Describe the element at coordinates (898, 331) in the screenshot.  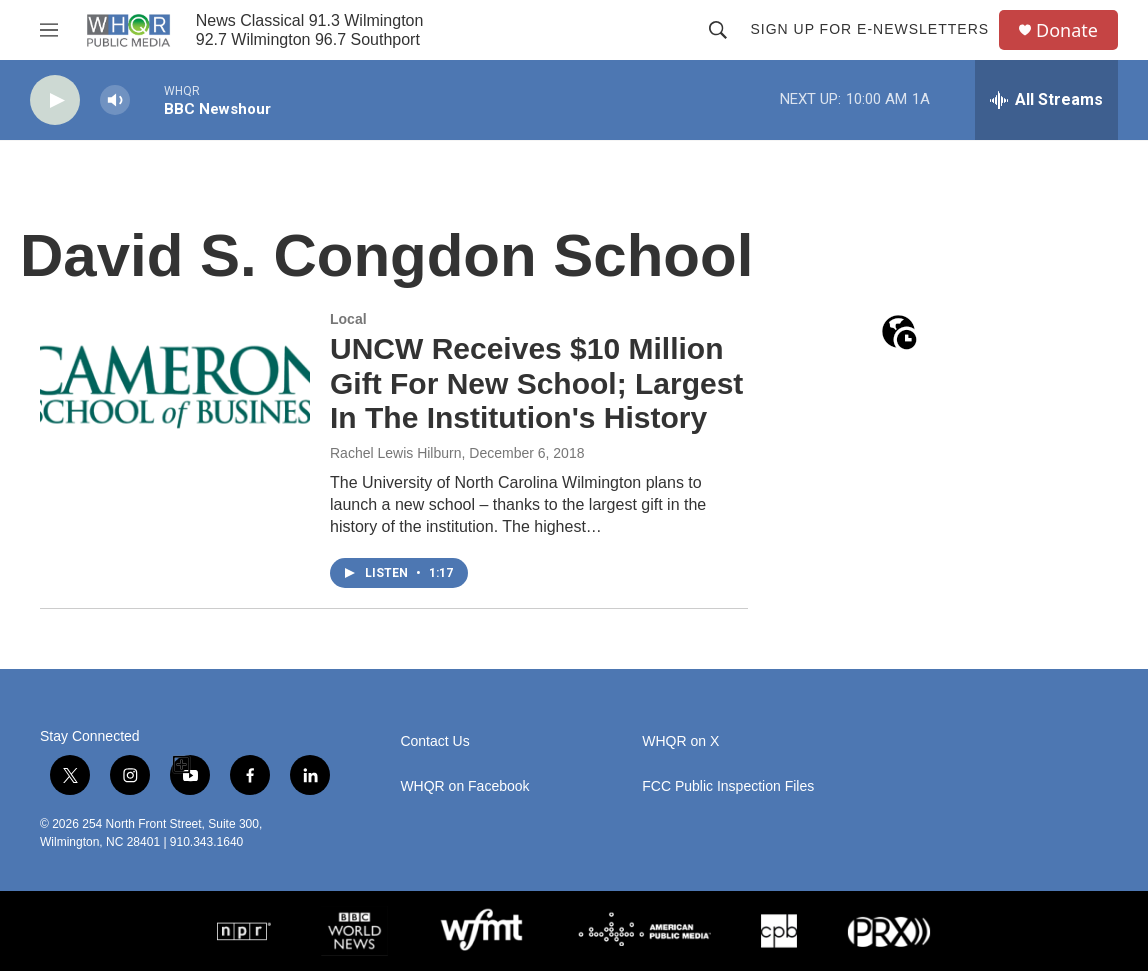
I see `view or set time zone settings` at that location.